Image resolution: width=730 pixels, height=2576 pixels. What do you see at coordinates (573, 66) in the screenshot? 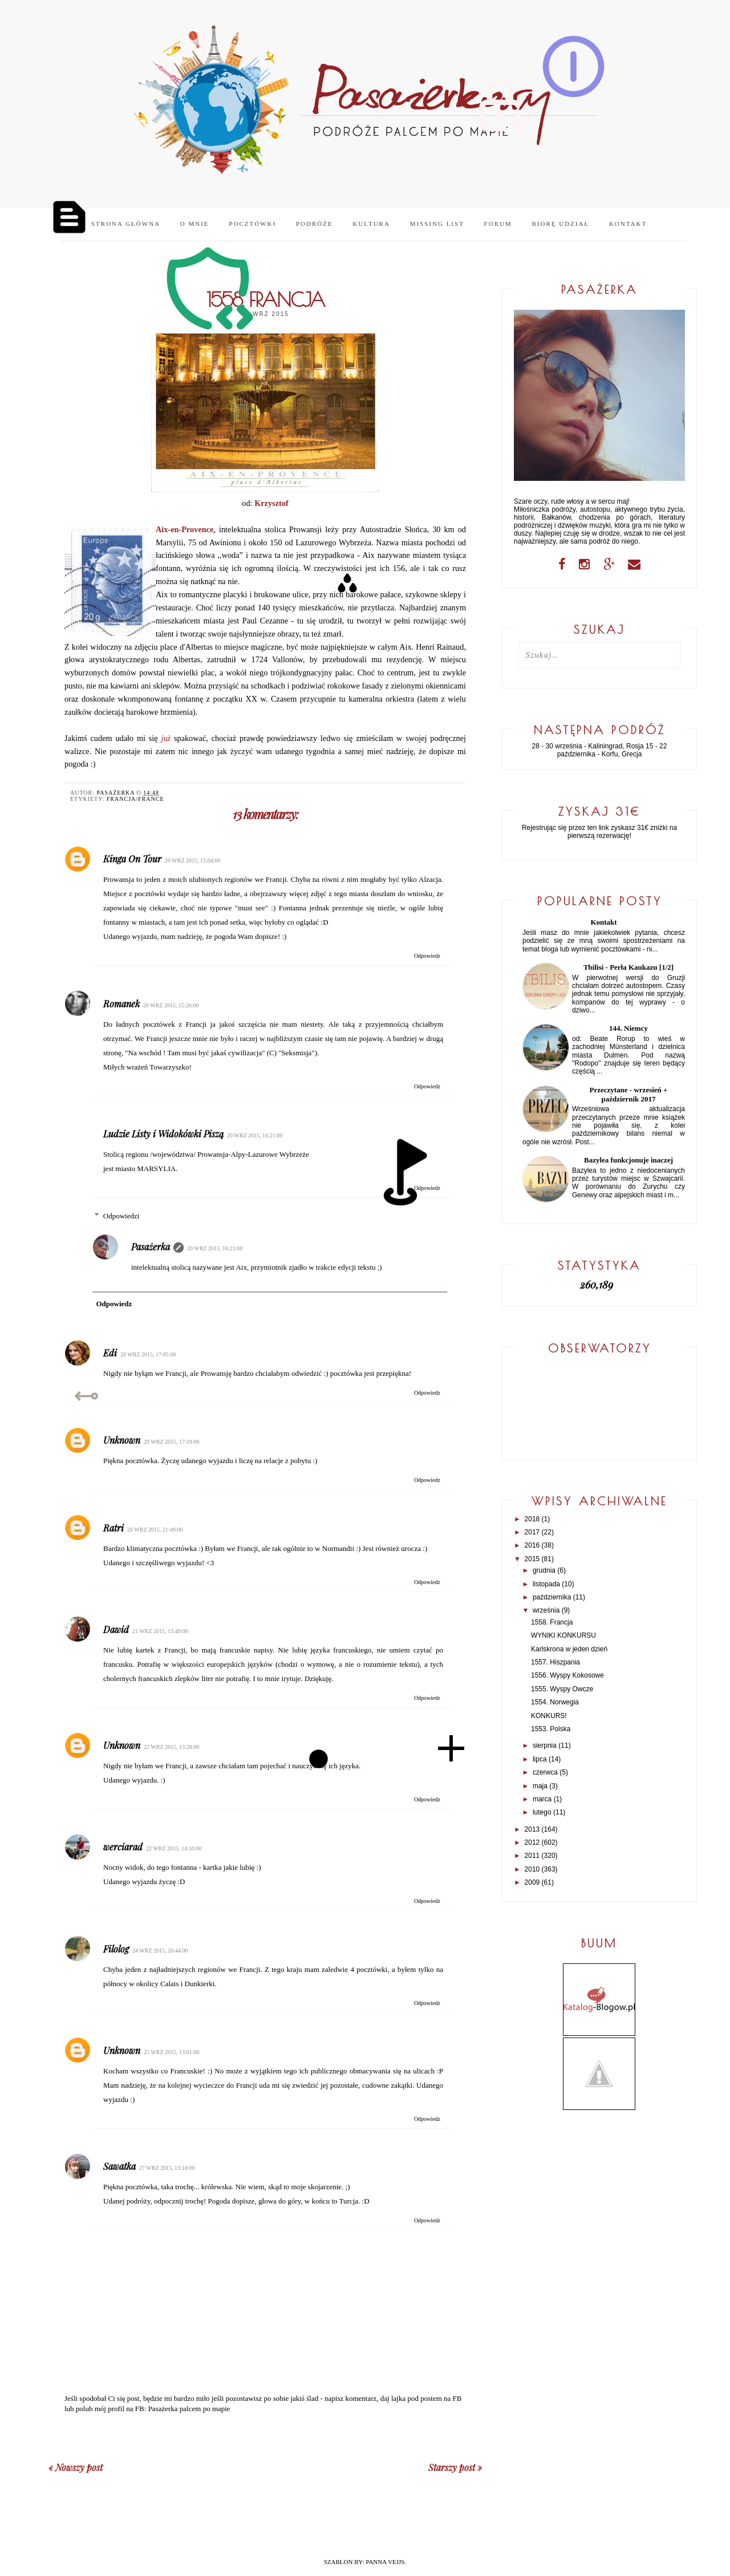
I see `access information or help` at bounding box center [573, 66].